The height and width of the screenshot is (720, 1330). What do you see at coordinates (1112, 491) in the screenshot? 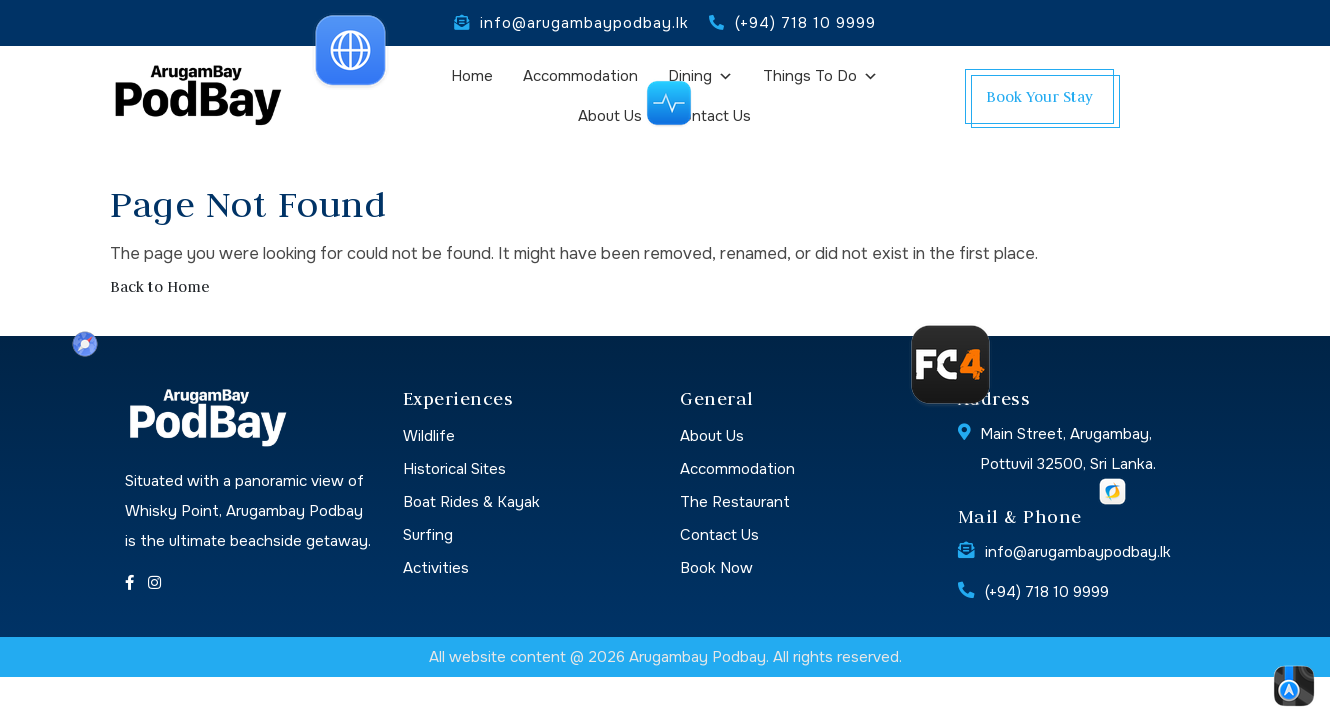
I see `open CrossOver app to run Windows software` at bounding box center [1112, 491].